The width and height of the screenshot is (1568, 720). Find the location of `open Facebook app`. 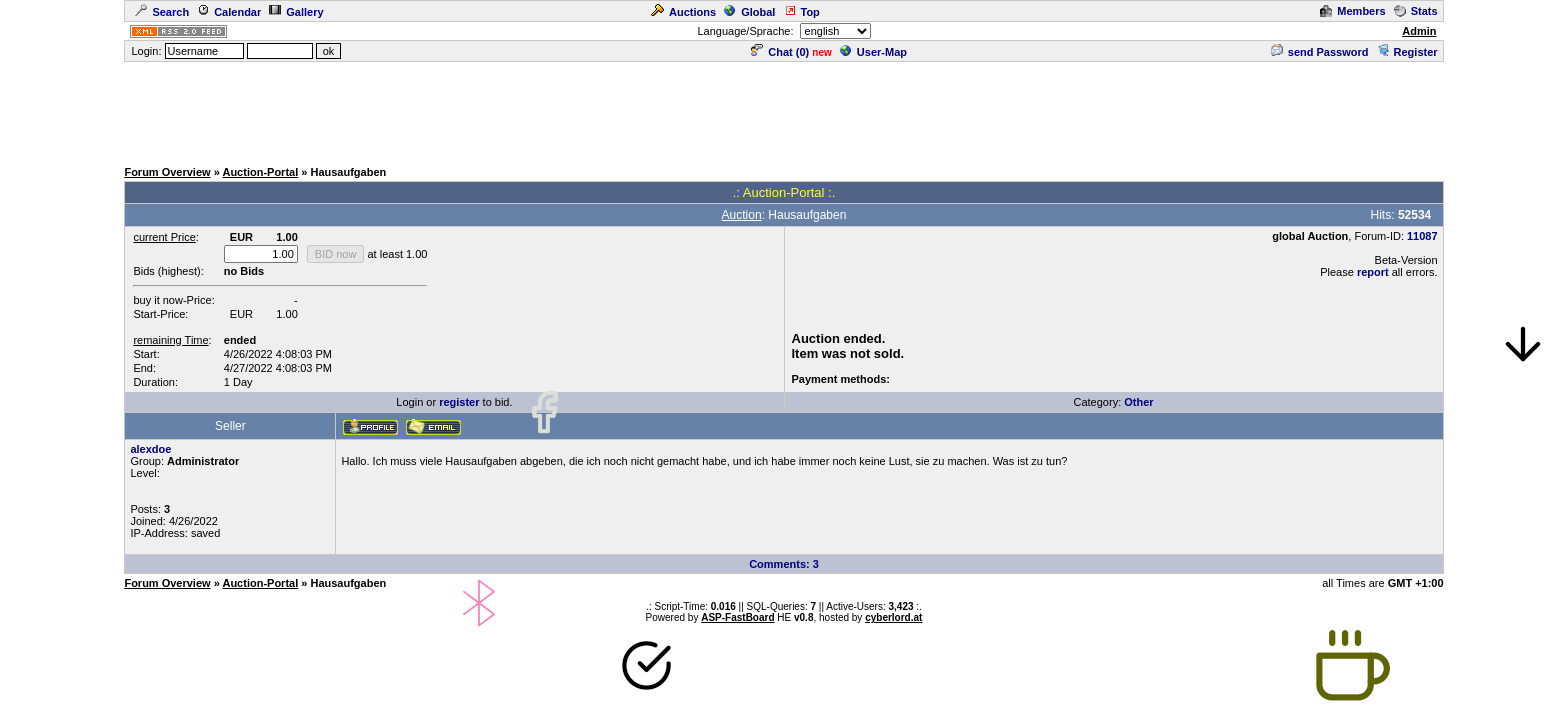

open Facebook app is located at coordinates (544, 412).